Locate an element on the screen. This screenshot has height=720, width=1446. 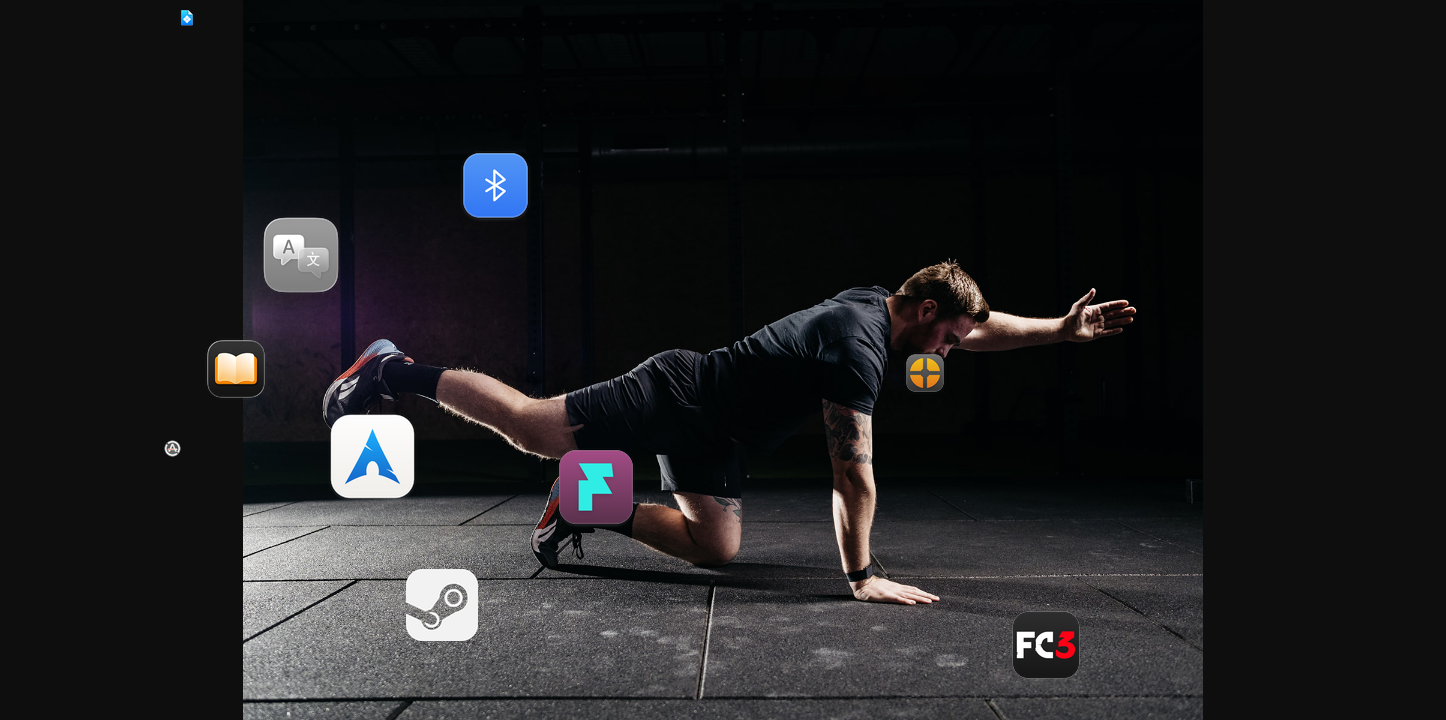
open the translate app is located at coordinates (301, 255).